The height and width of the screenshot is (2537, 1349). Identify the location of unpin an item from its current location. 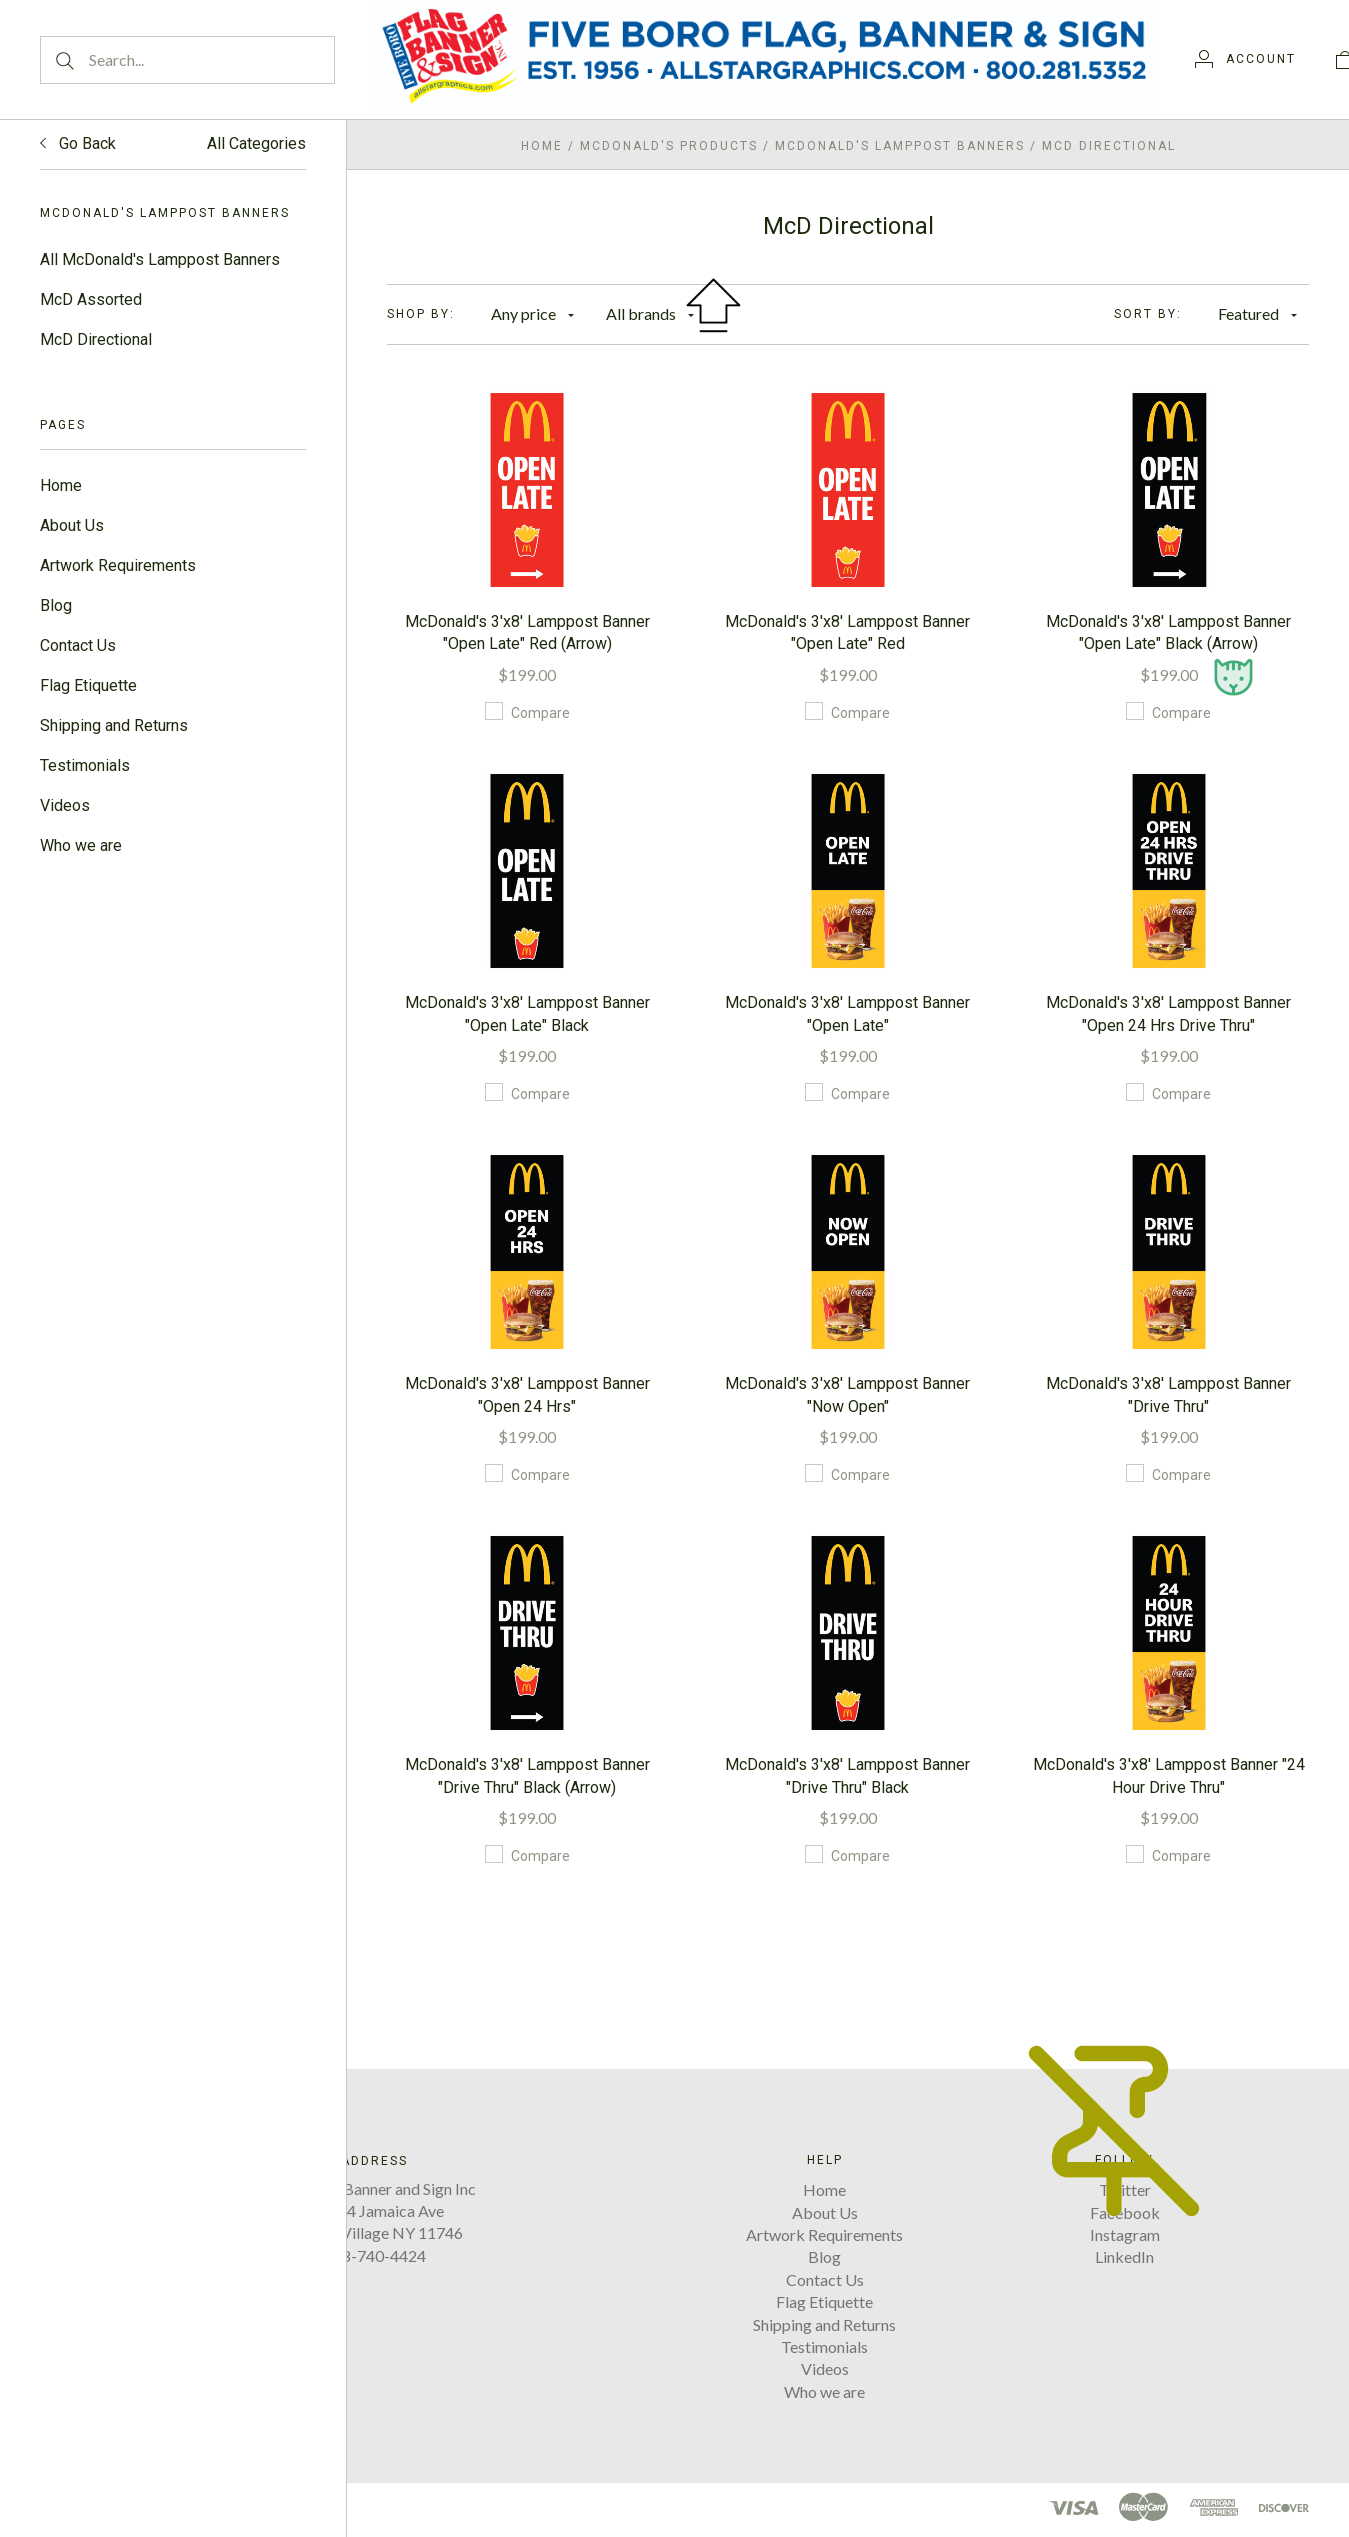
(1114, 2131).